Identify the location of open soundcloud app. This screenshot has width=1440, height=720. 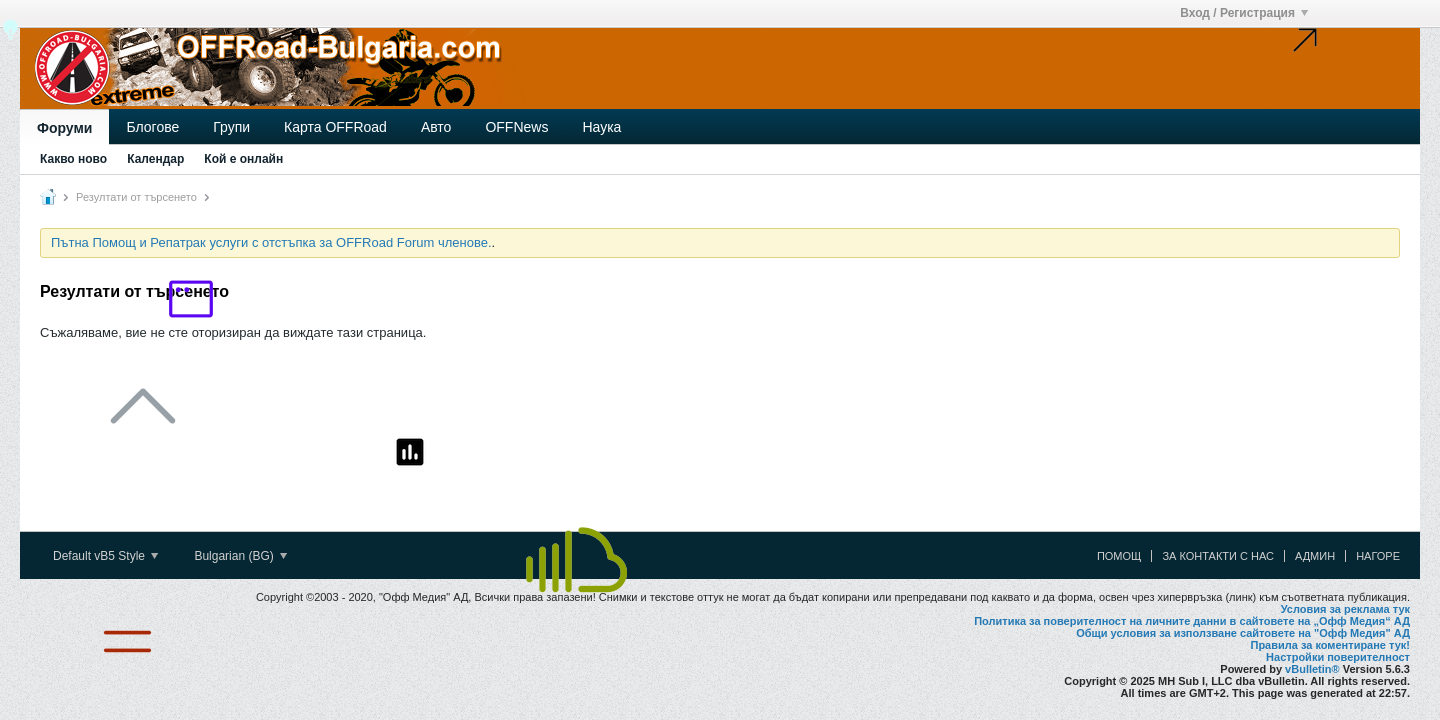
(575, 563).